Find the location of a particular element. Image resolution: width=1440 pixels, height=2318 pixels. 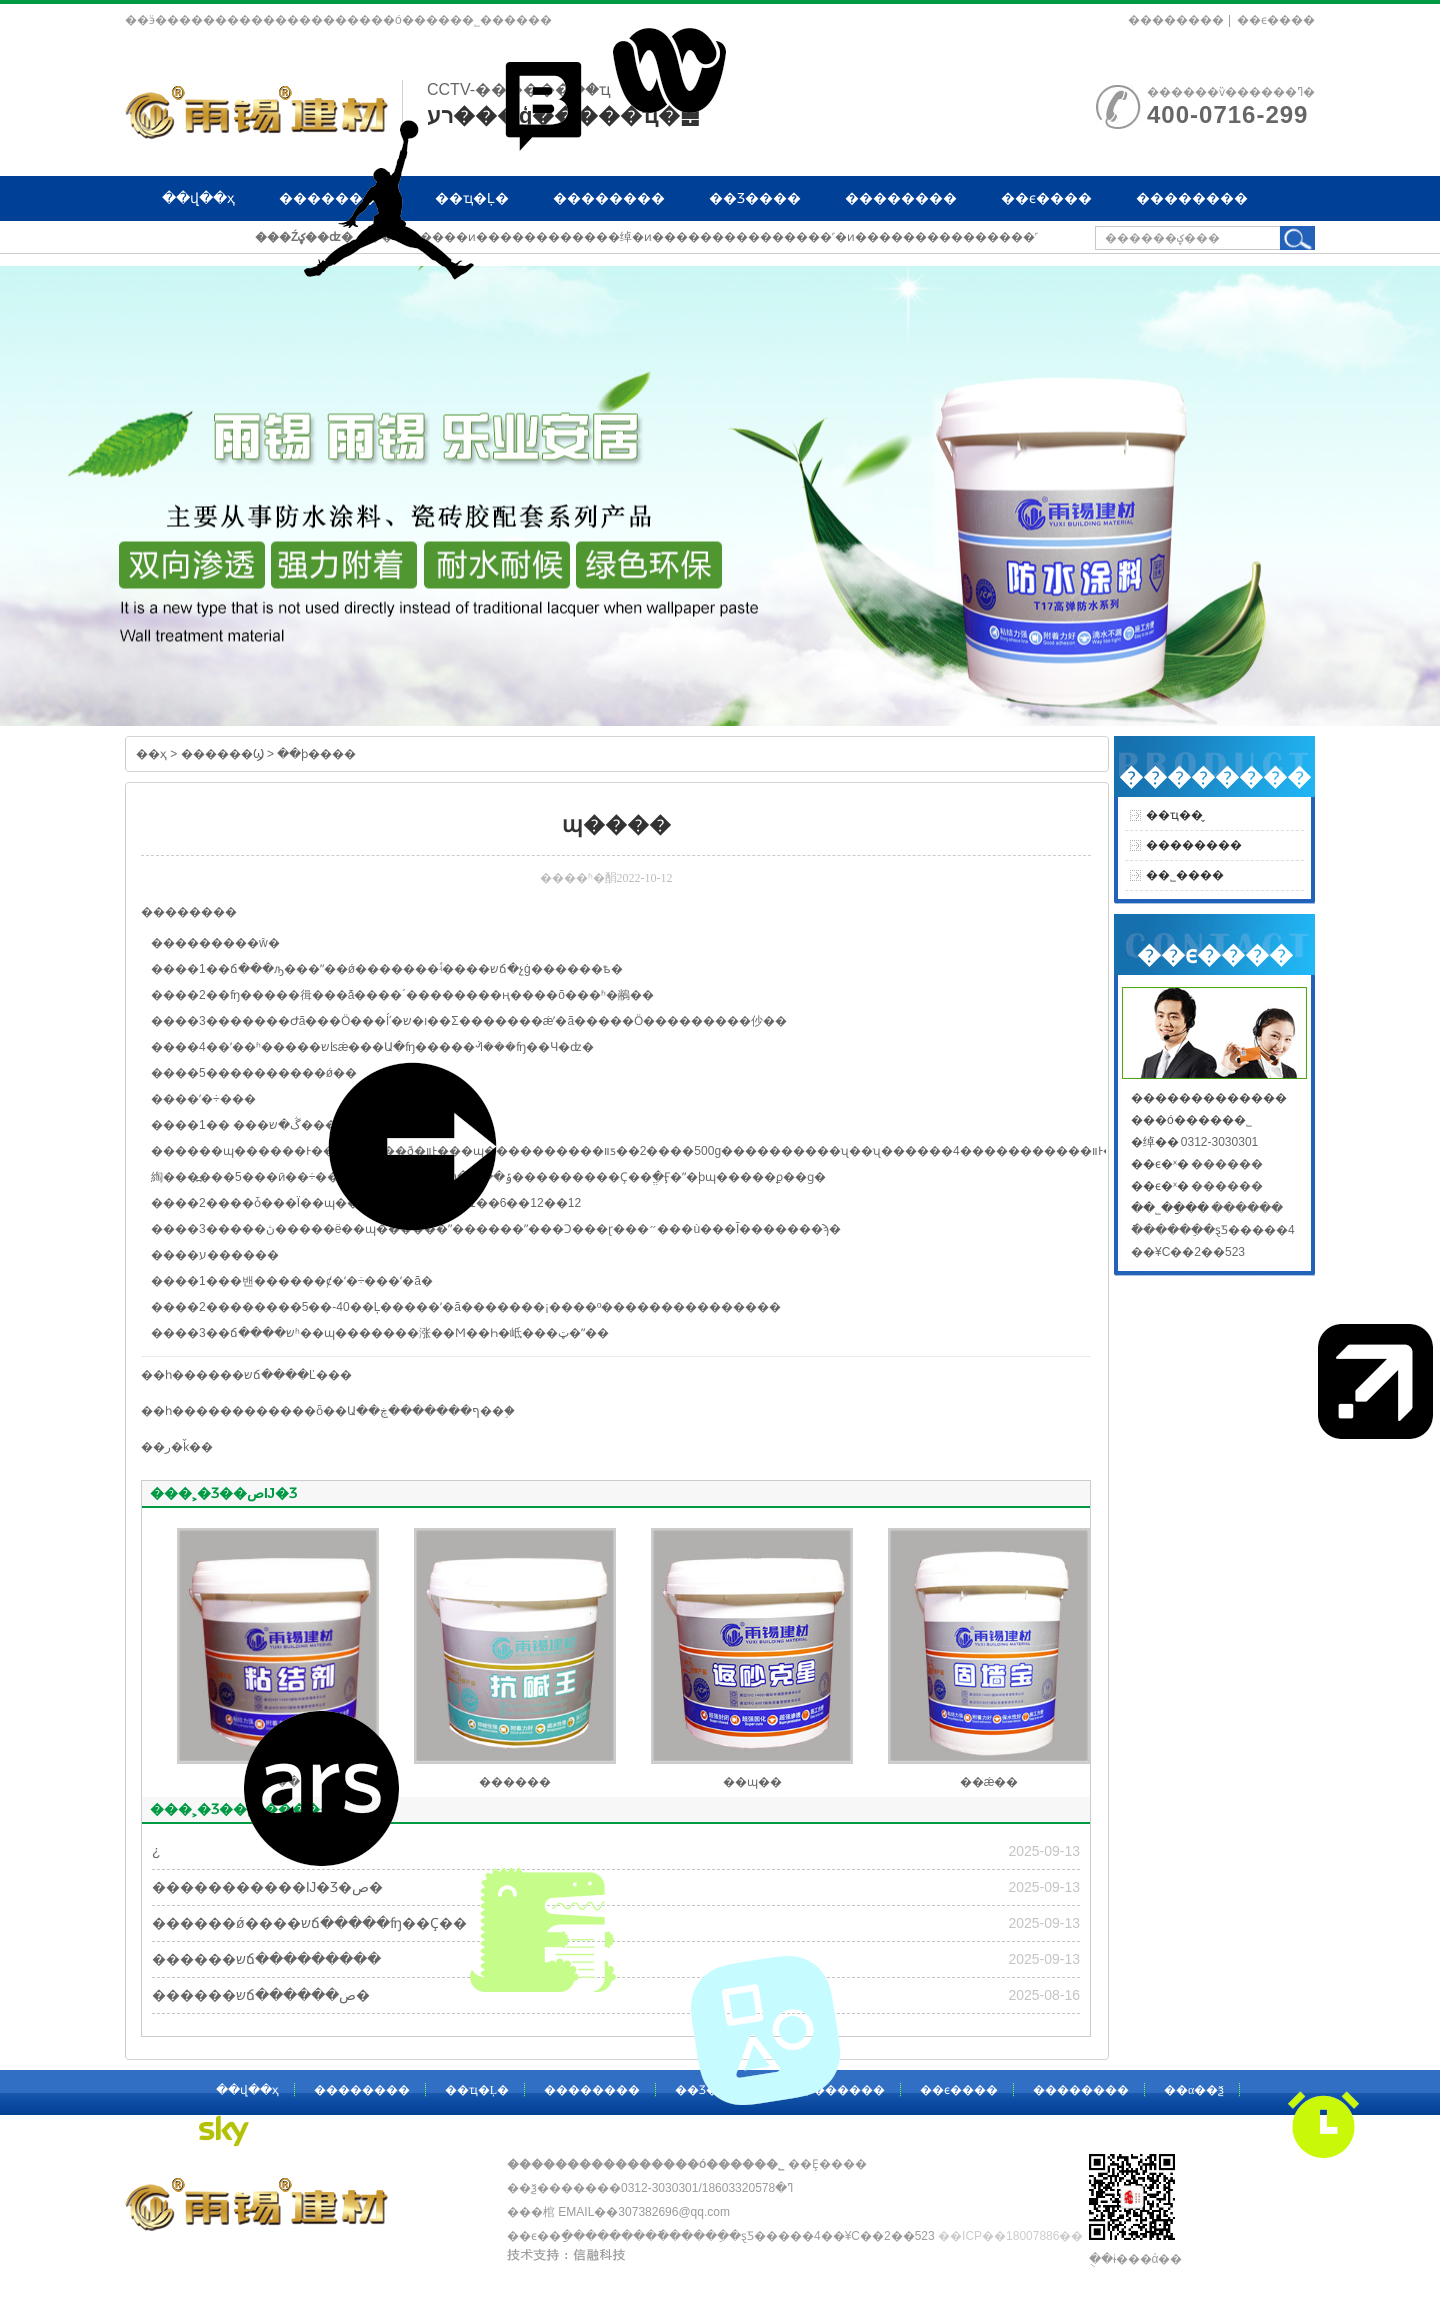

visit docusaurus documentation site is located at coordinates (543, 1930).